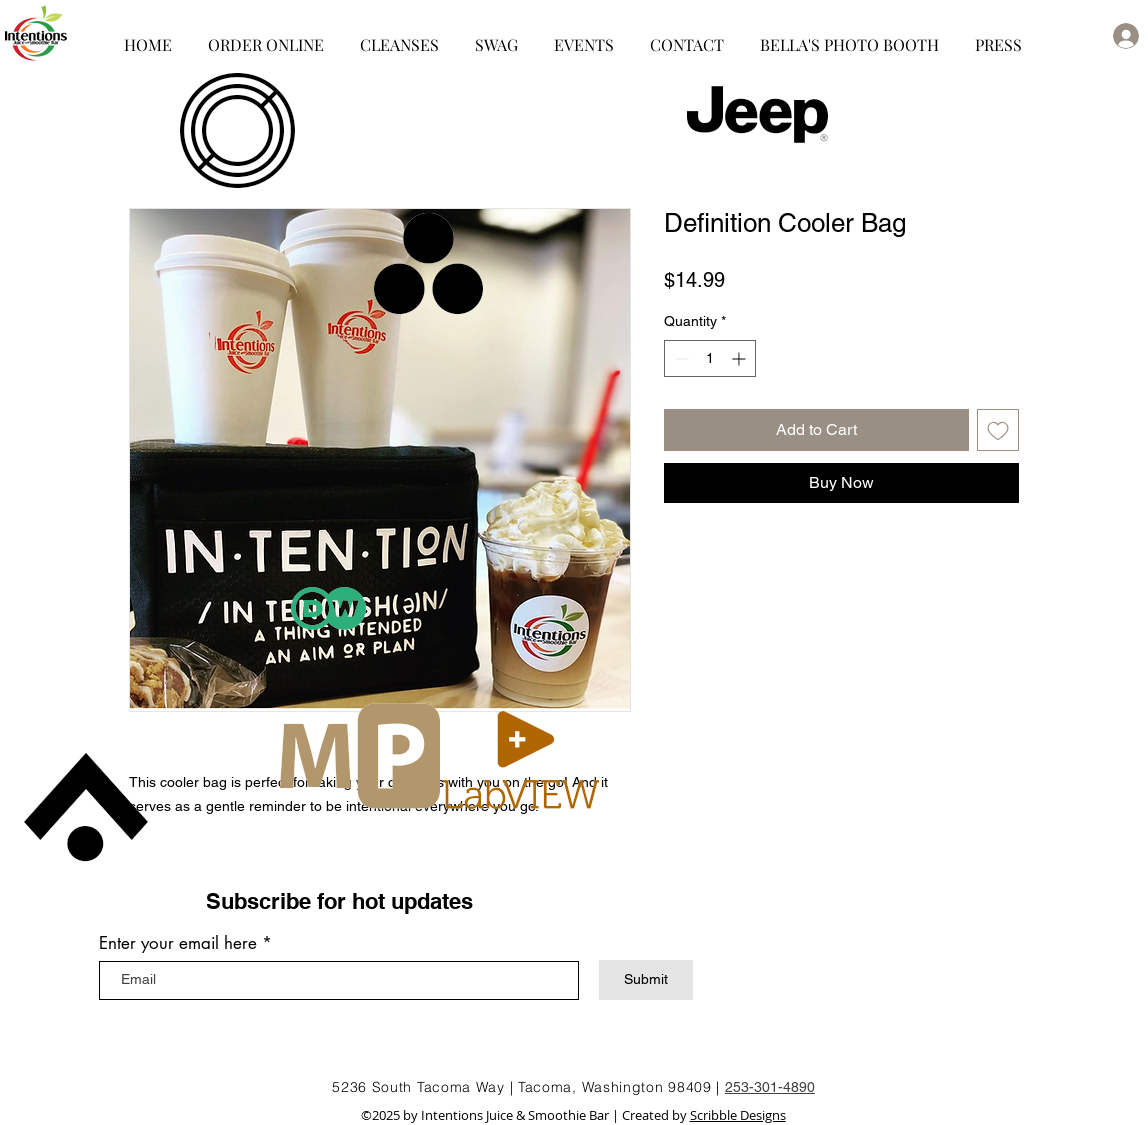 The width and height of the screenshot is (1148, 1125). I want to click on julia programming language logo, so click(428, 263).